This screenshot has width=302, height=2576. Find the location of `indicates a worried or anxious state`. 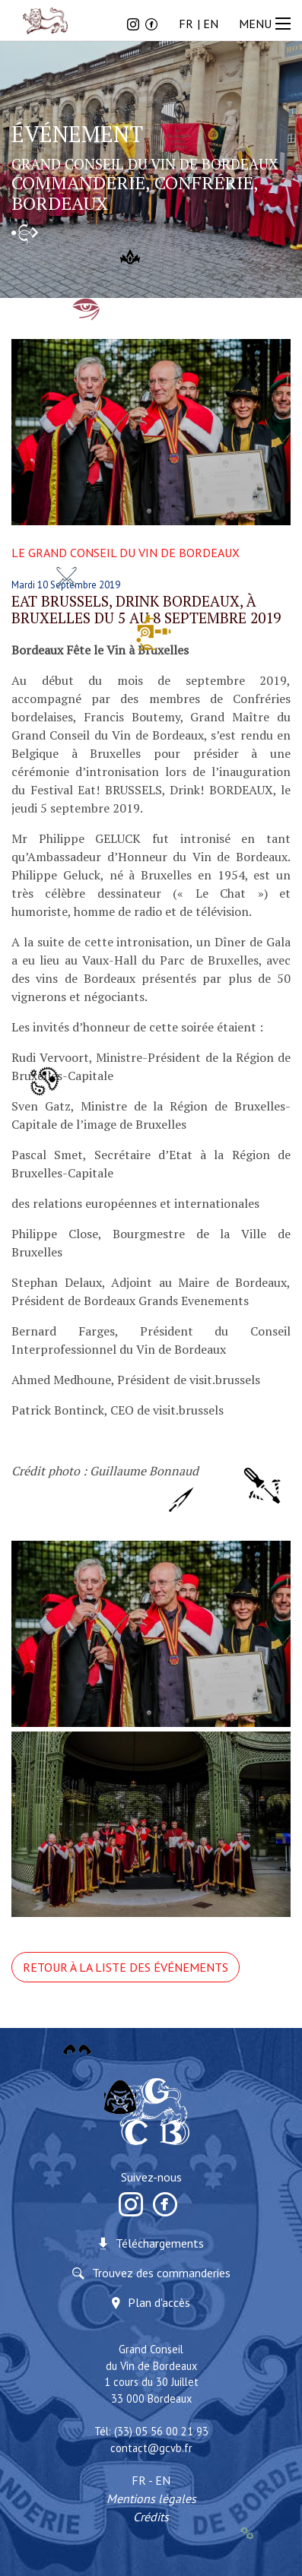

indicates a worried or anxious state is located at coordinates (77, 2051).